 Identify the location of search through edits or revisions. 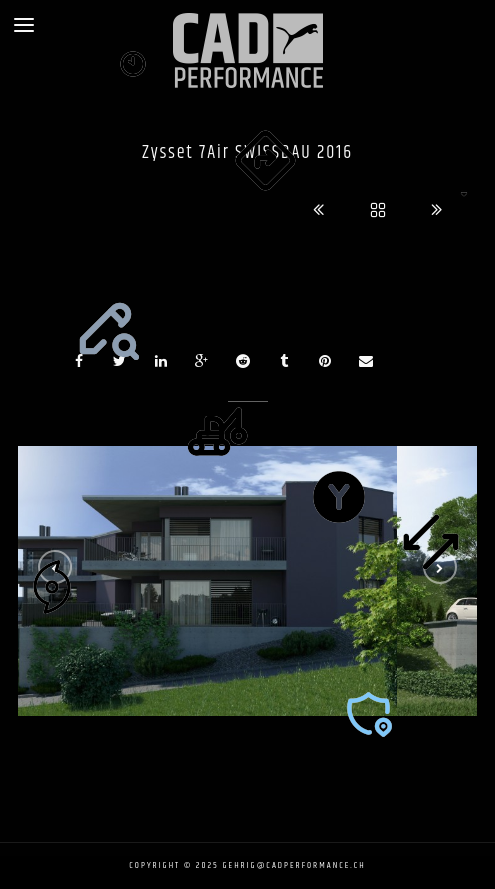
(106, 327).